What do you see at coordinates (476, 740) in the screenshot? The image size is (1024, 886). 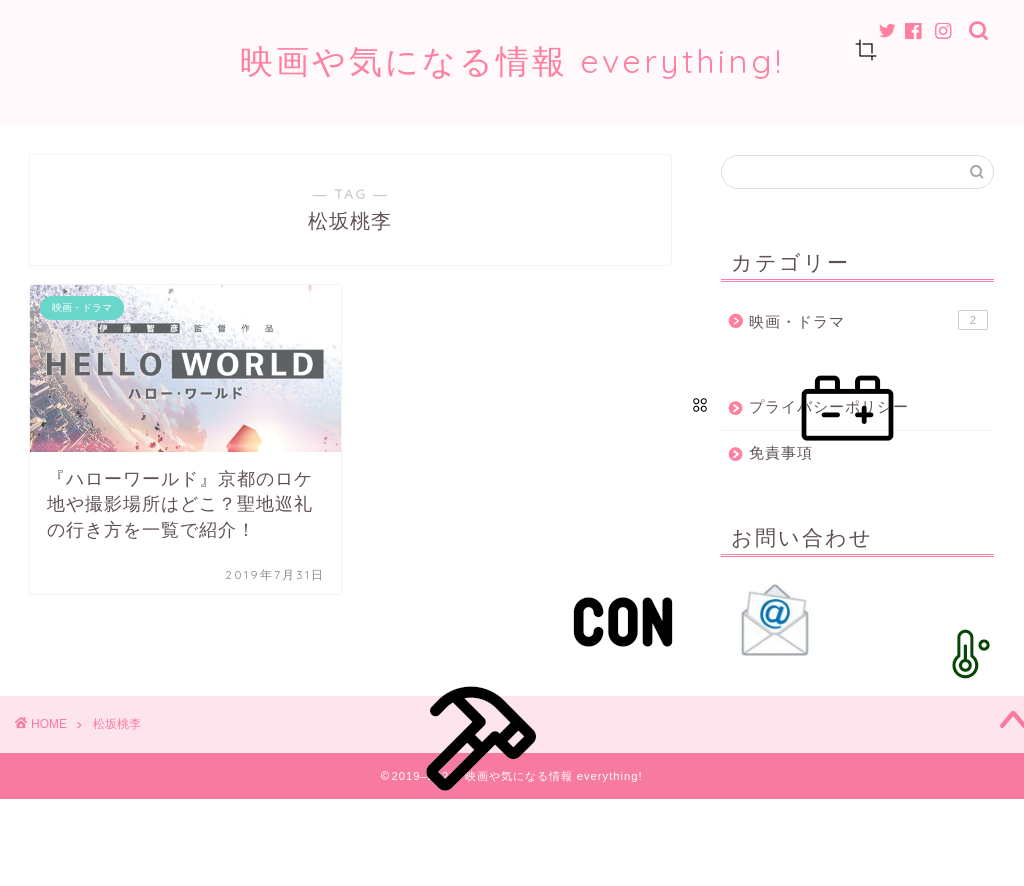 I see `access tools or settings` at bounding box center [476, 740].